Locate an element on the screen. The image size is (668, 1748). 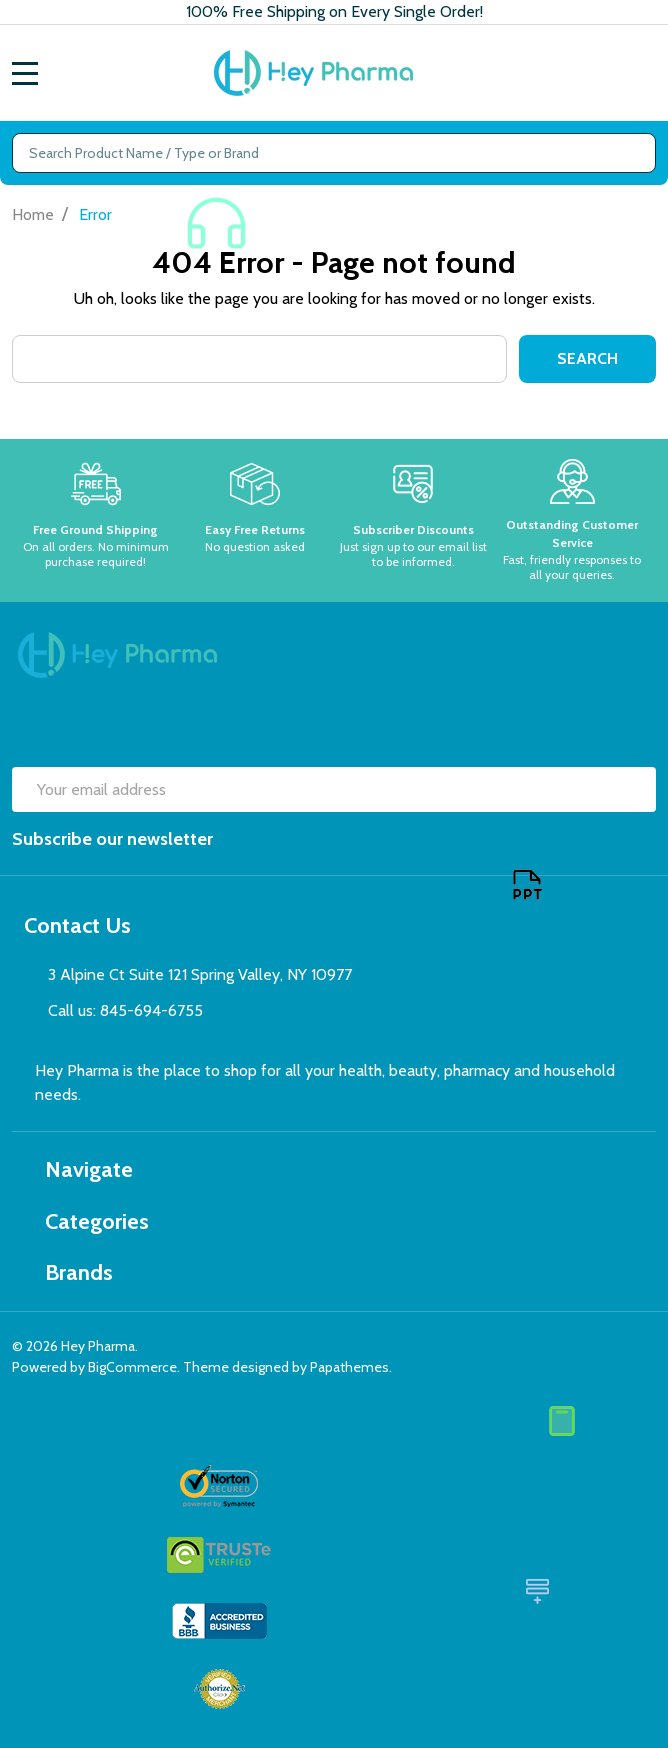
open a PowerPoint presentation file is located at coordinates (527, 886).